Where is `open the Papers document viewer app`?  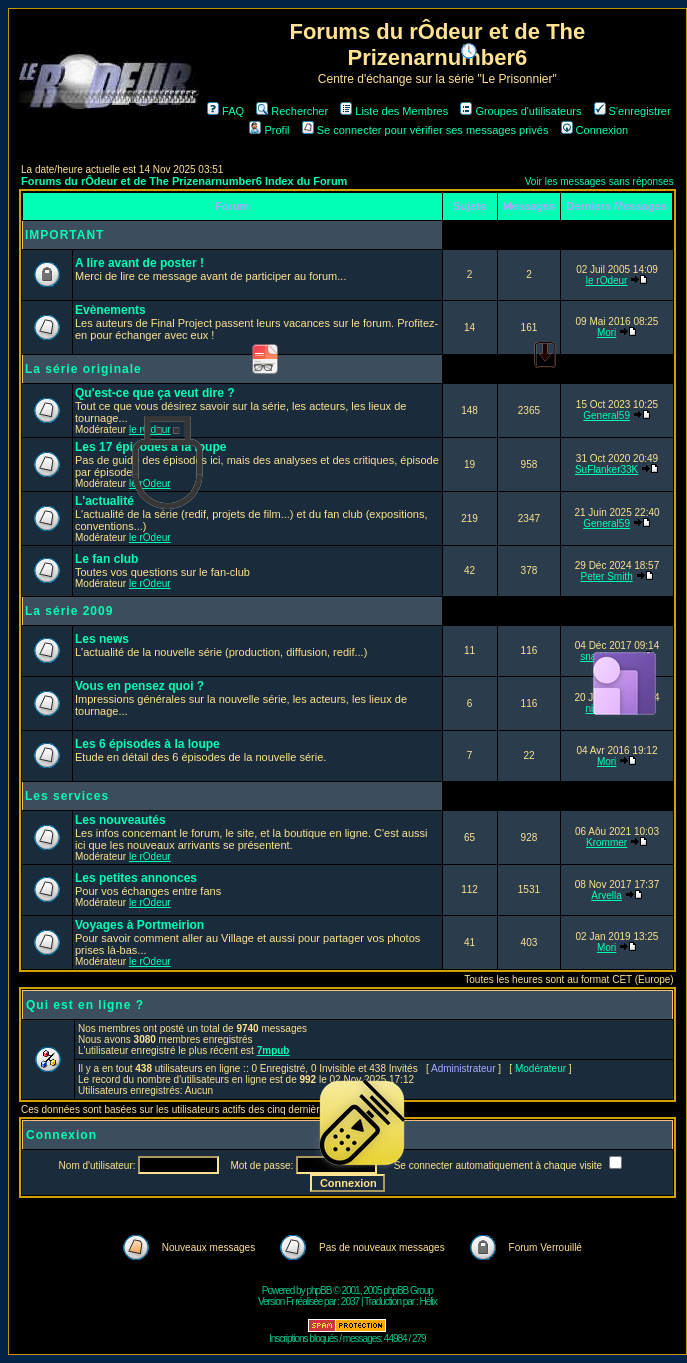 open the Papers document viewer app is located at coordinates (265, 359).